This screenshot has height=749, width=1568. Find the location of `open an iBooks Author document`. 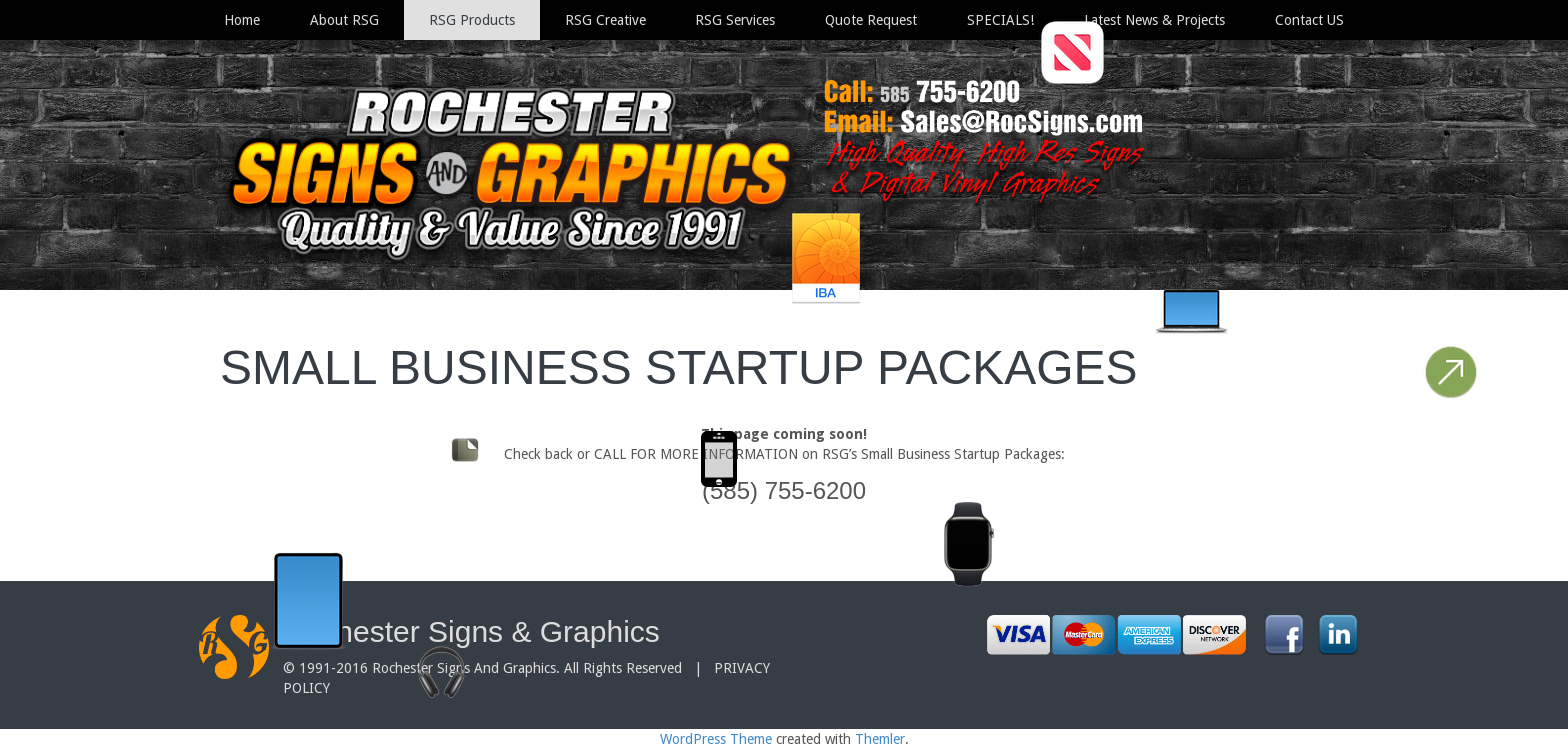

open an iBooks Author document is located at coordinates (826, 260).